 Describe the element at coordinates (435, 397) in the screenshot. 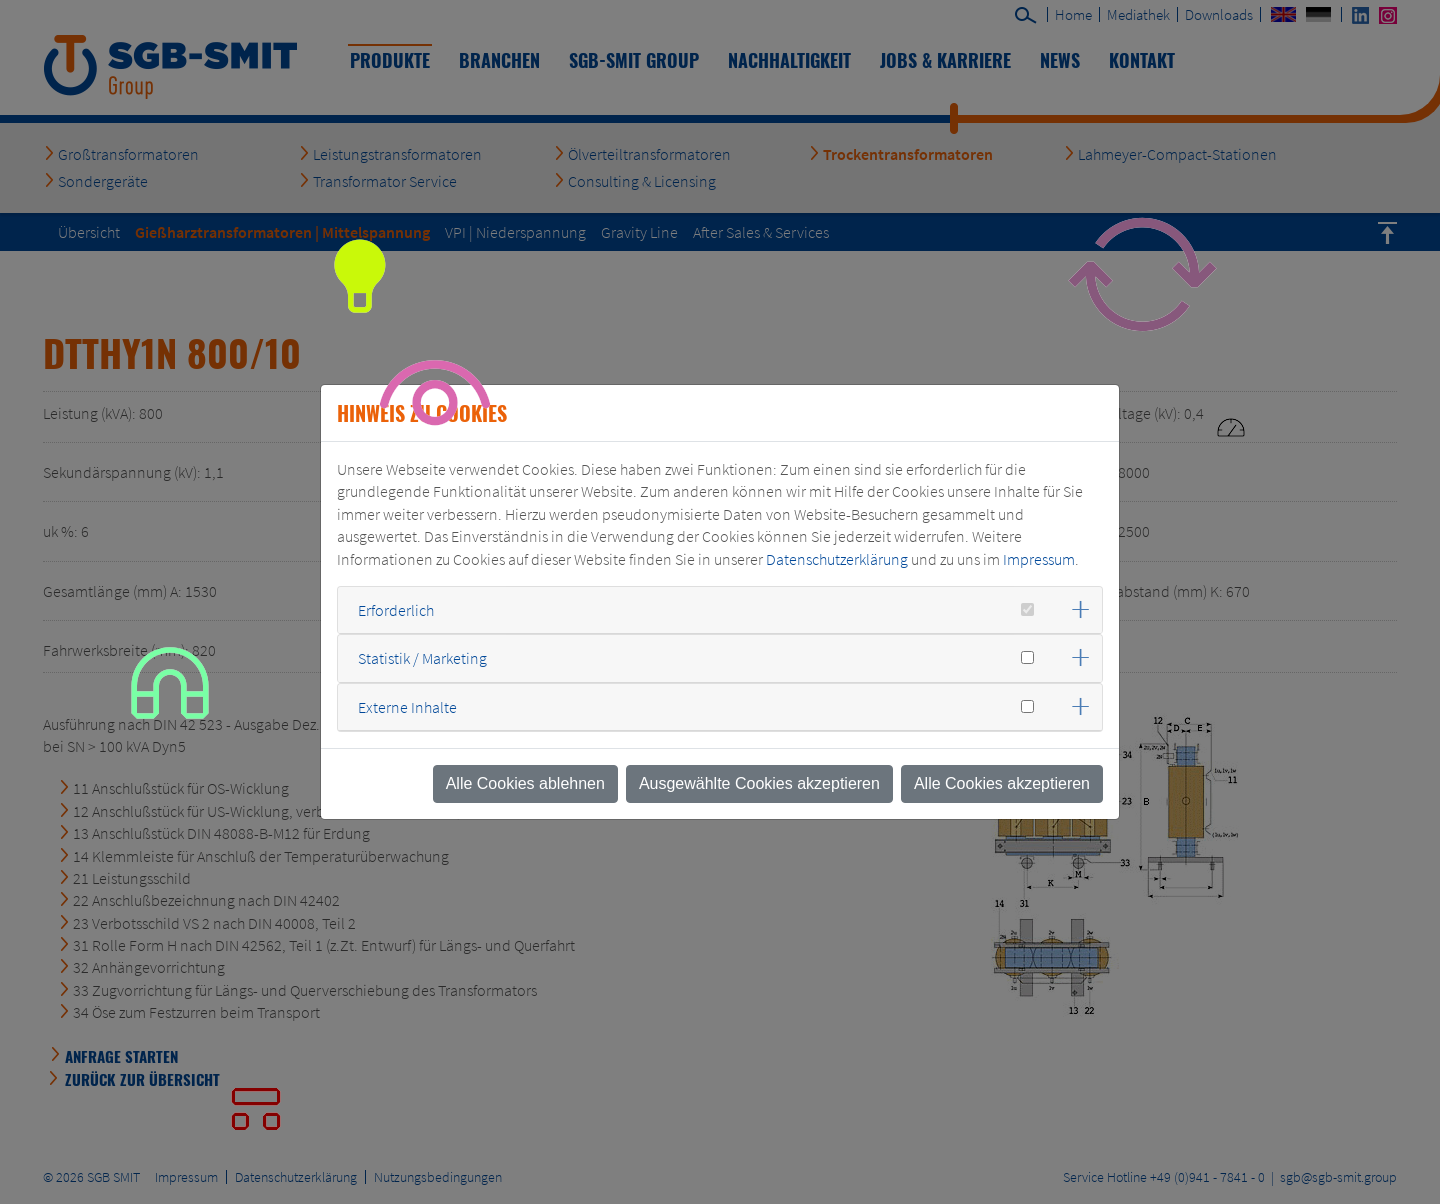

I see `toggle visibility of a file or element` at that location.